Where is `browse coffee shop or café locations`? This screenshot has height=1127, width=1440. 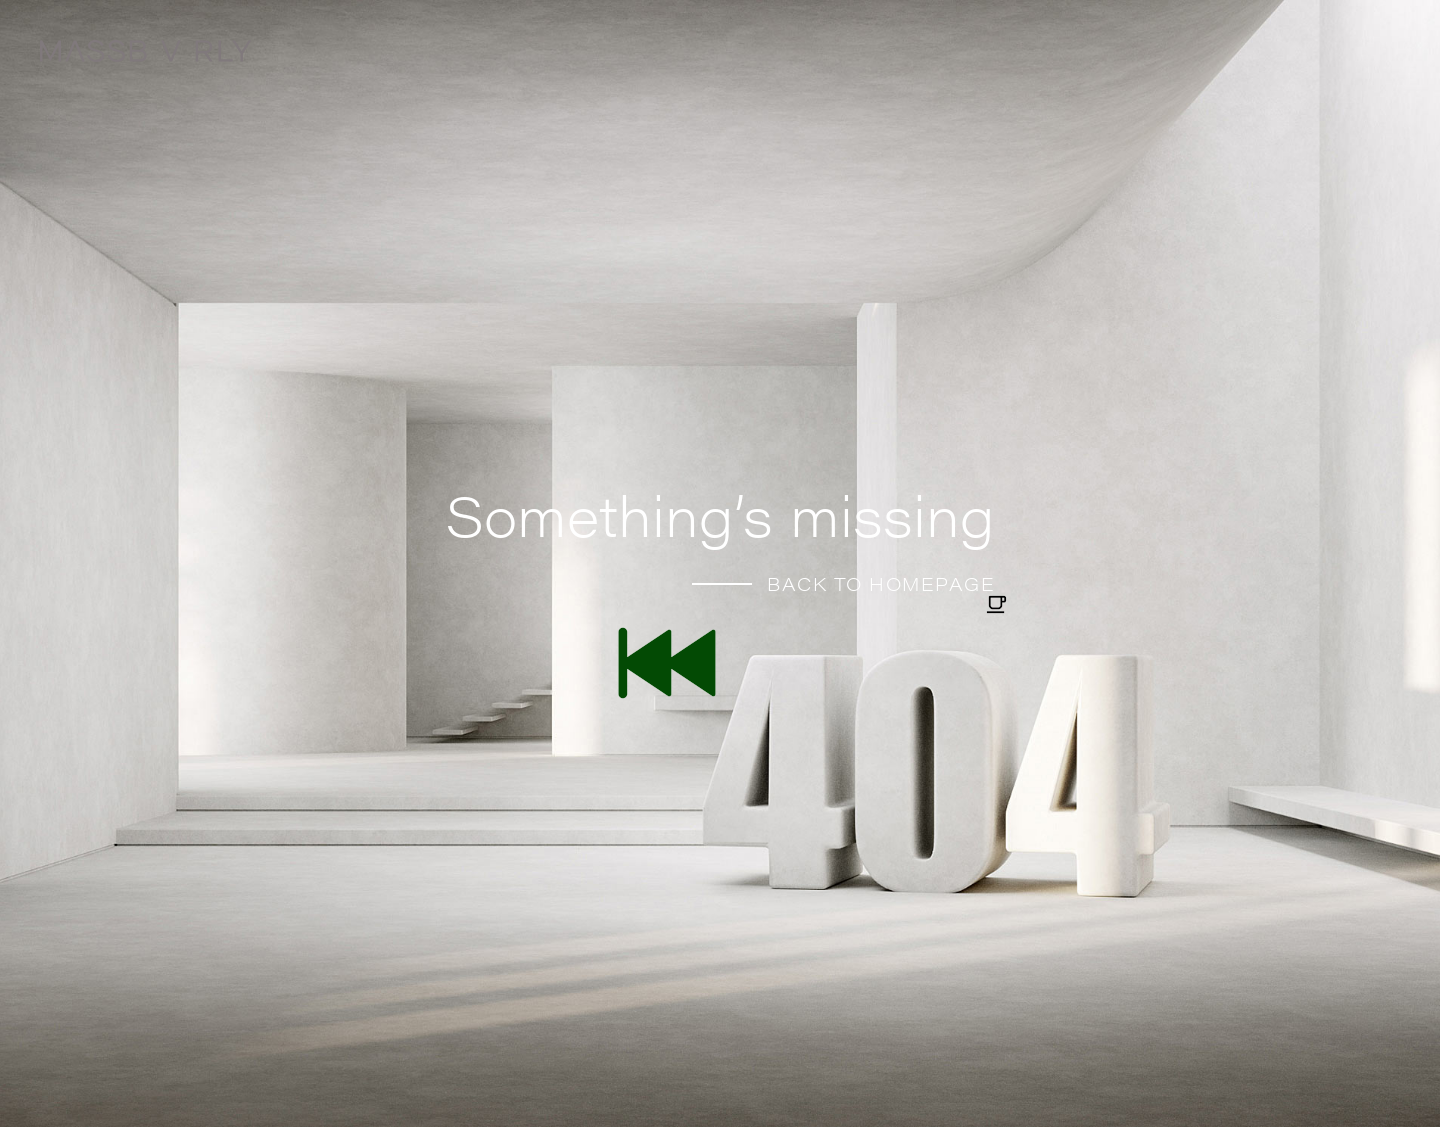
browse coffee shop or café locations is located at coordinates (996, 604).